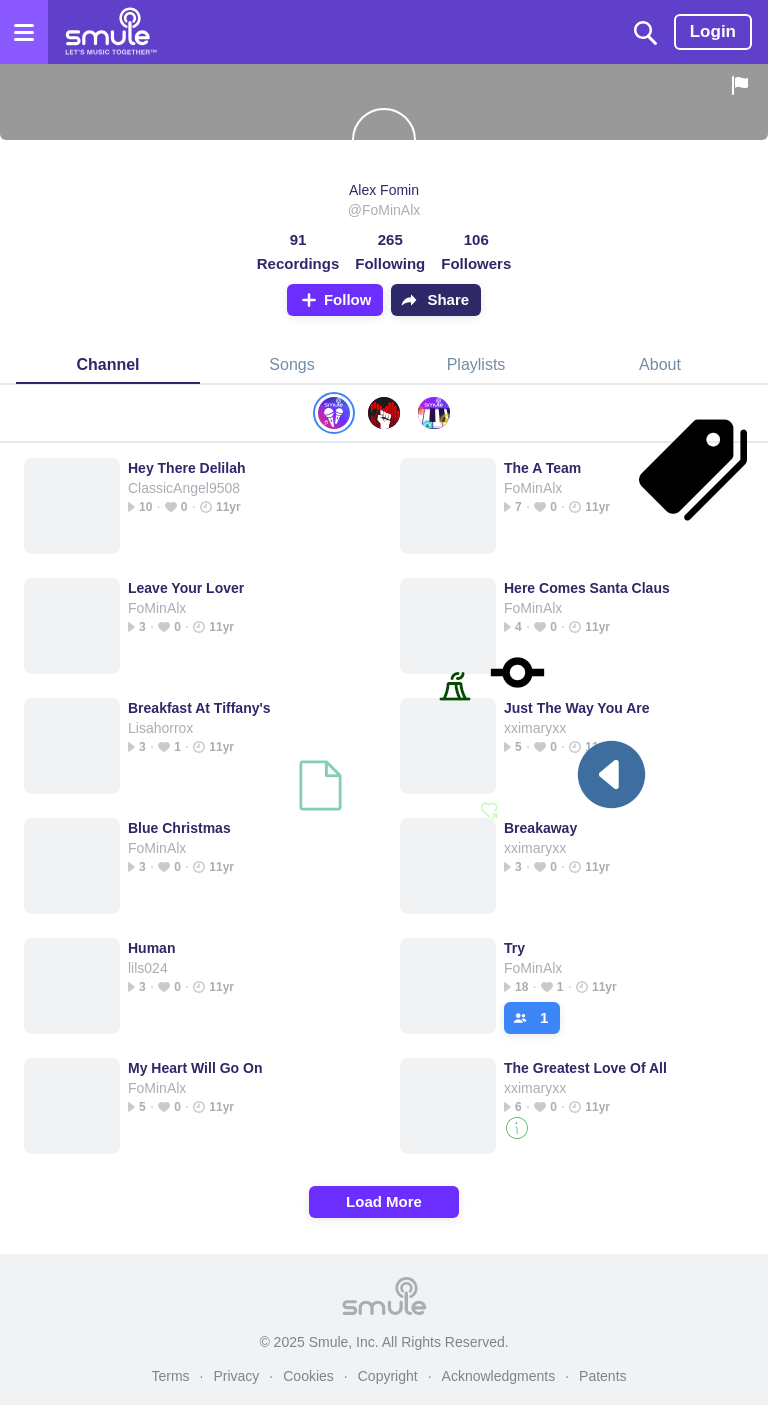 This screenshot has width=768, height=1405. What do you see at coordinates (455, 688) in the screenshot?
I see `view nuclear power plant information` at bounding box center [455, 688].